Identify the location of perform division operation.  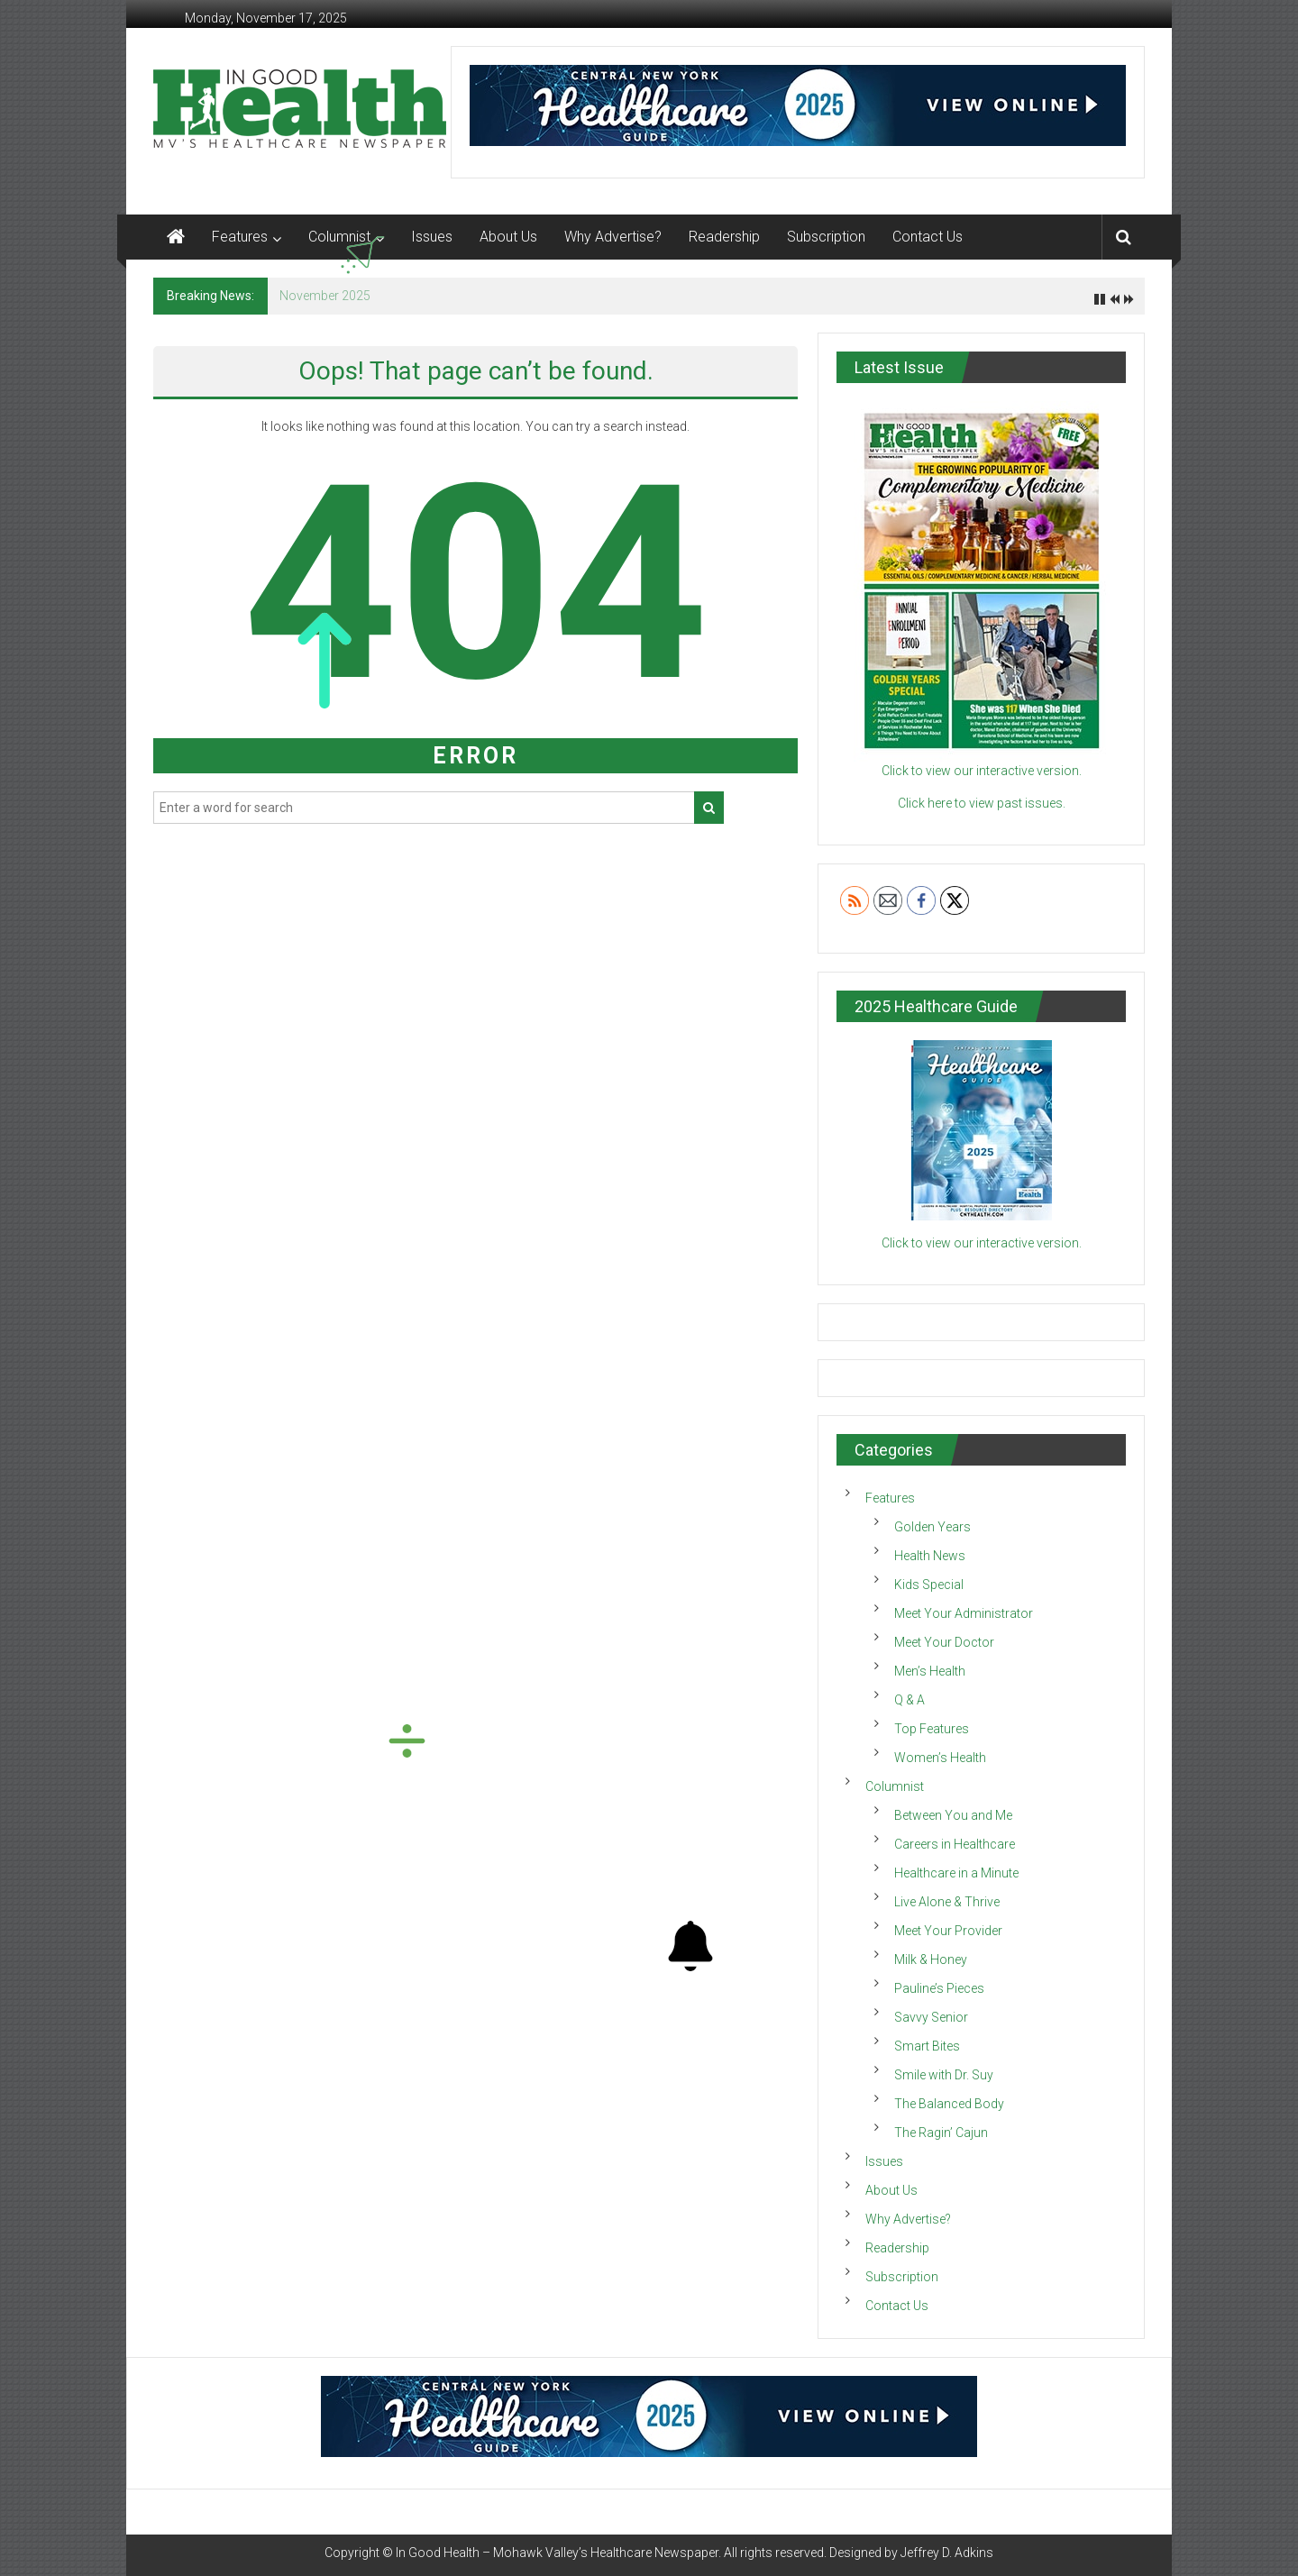
(407, 1740).